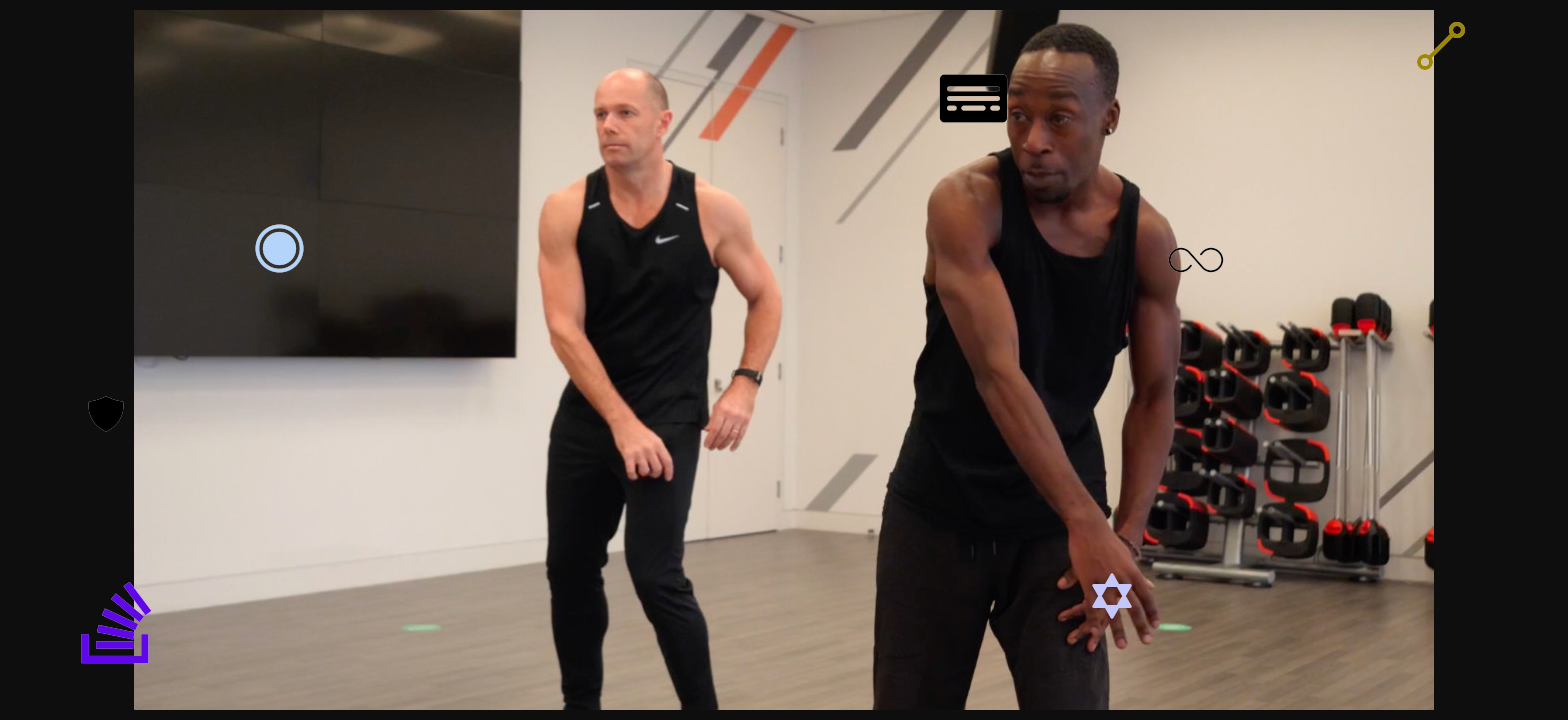  What do you see at coordinates (279, 248) in the screenshot?
I see `indicates a selected radio button option` at bounding box center [279, 248].